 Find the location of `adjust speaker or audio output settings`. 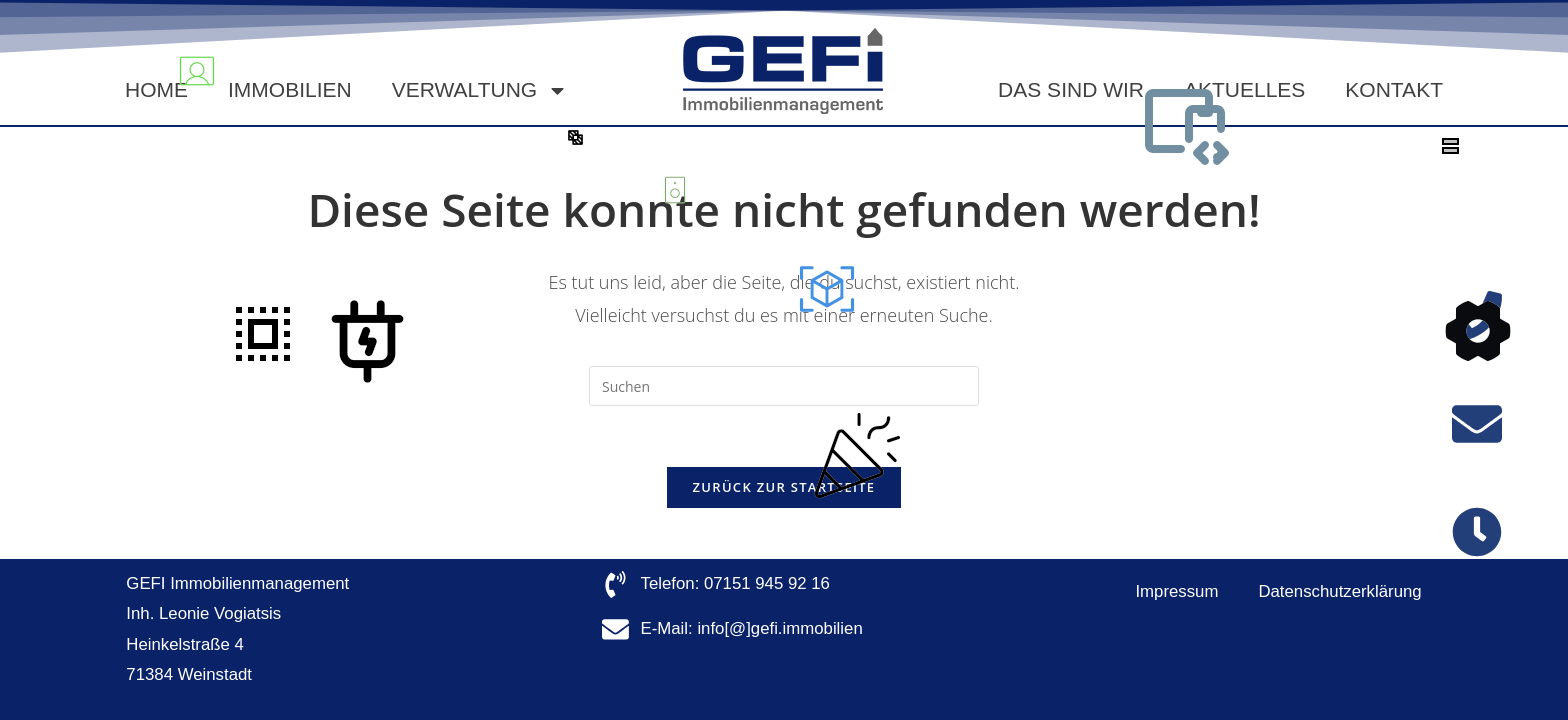

adjust speaker or audio output settings is located at coordinates (675, 190).